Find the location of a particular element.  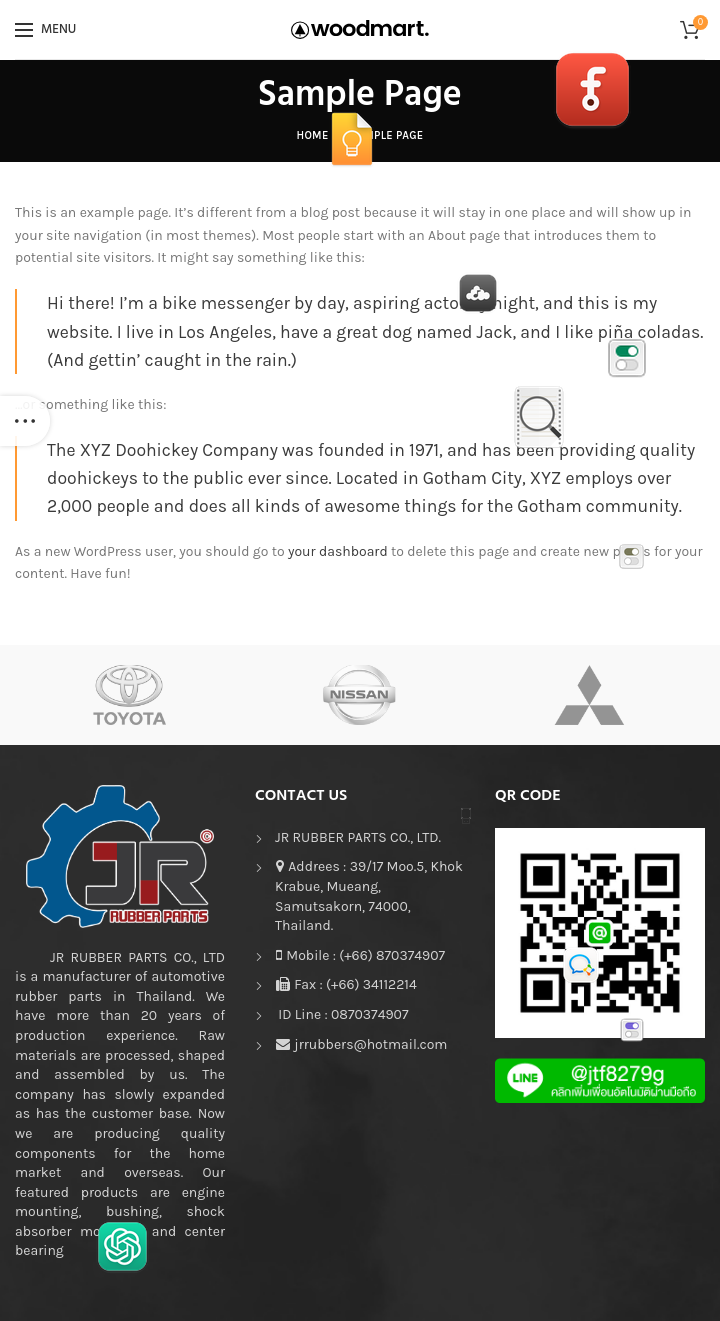

open fritzing electronics design application is located at coordinates (592, 89).